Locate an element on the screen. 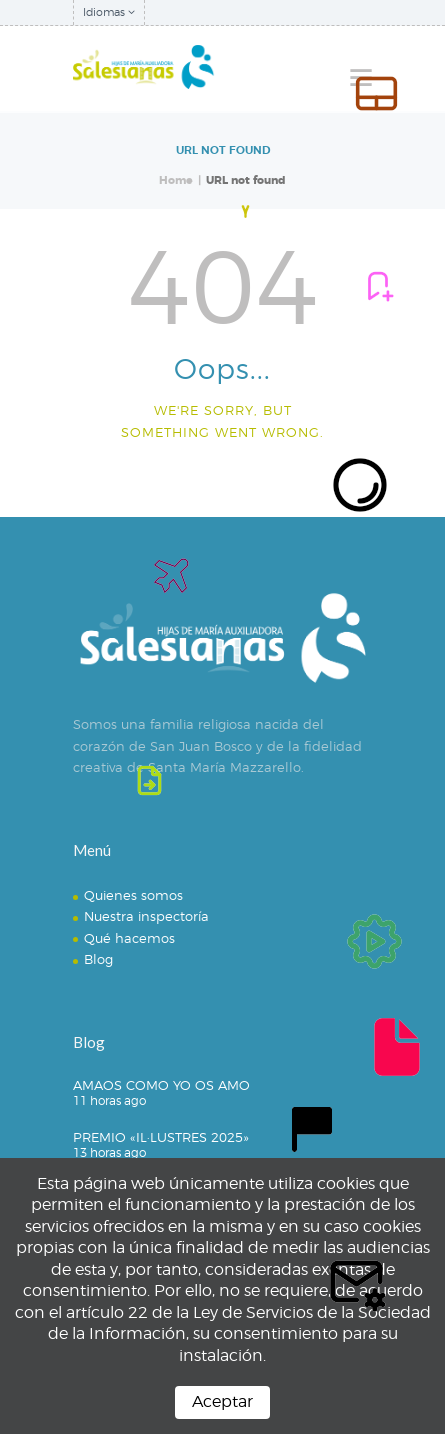 The width and height of the screenshot is (445, 1434). access email settings is located at coordinates (356, 1281).